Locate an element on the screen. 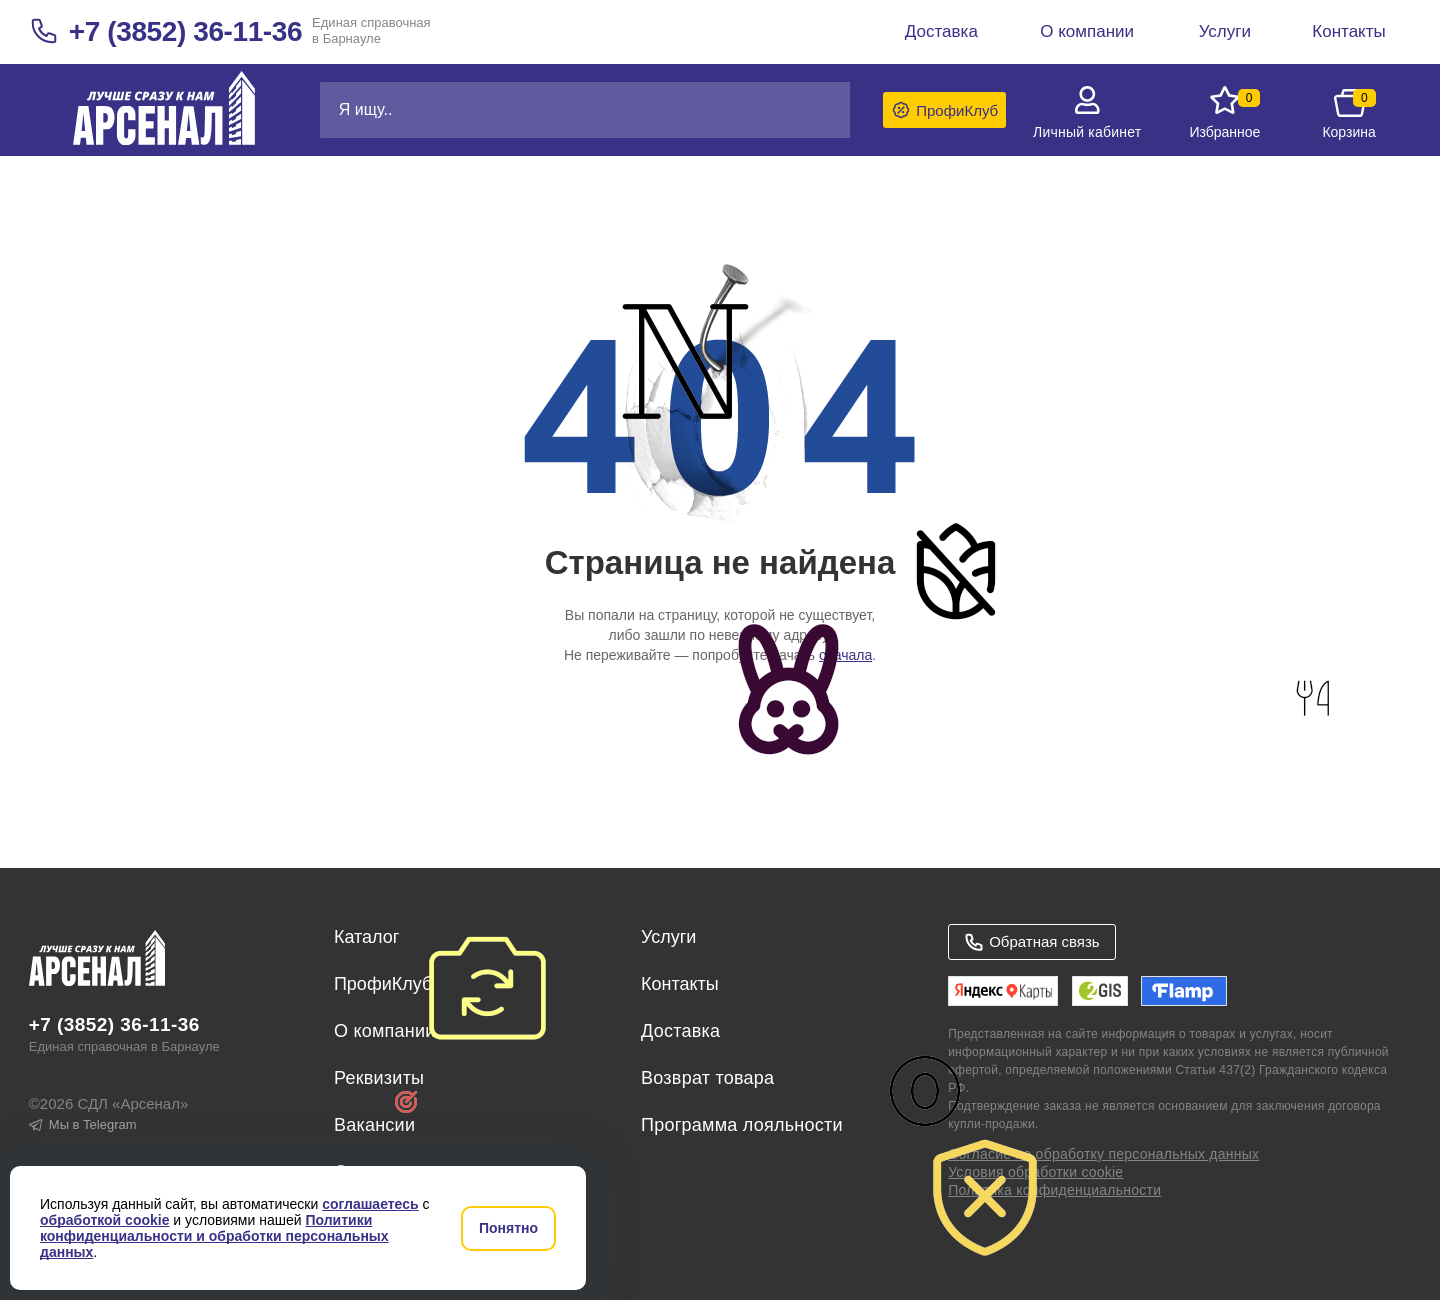 Image resolution: width=1440 pixels, height=1300 pixels. indicates zero items or empty count is located at coordinates (925, 1091).